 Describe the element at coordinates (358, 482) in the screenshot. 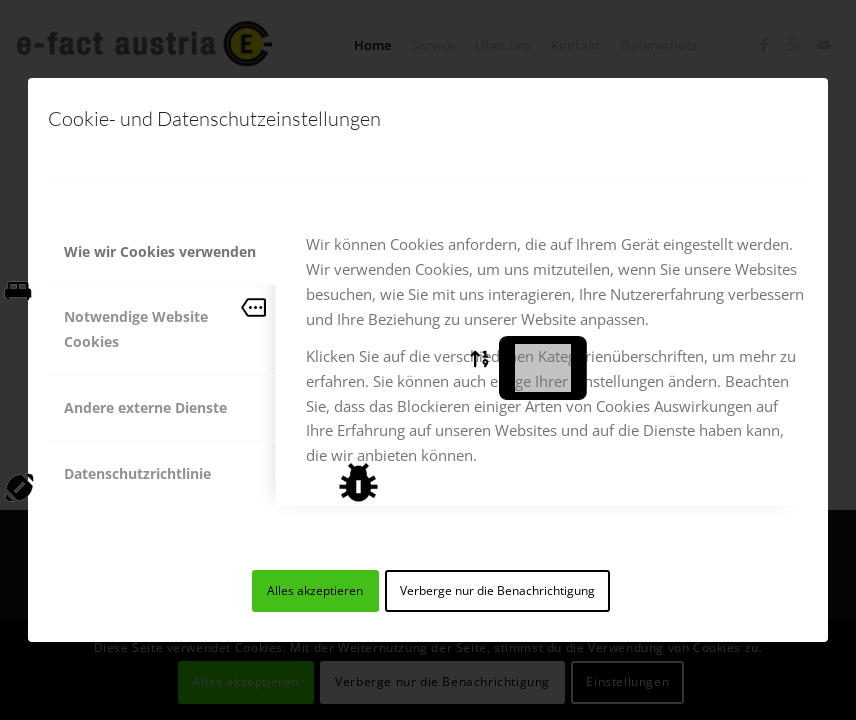

I see `find pest control services nearby` at that location.